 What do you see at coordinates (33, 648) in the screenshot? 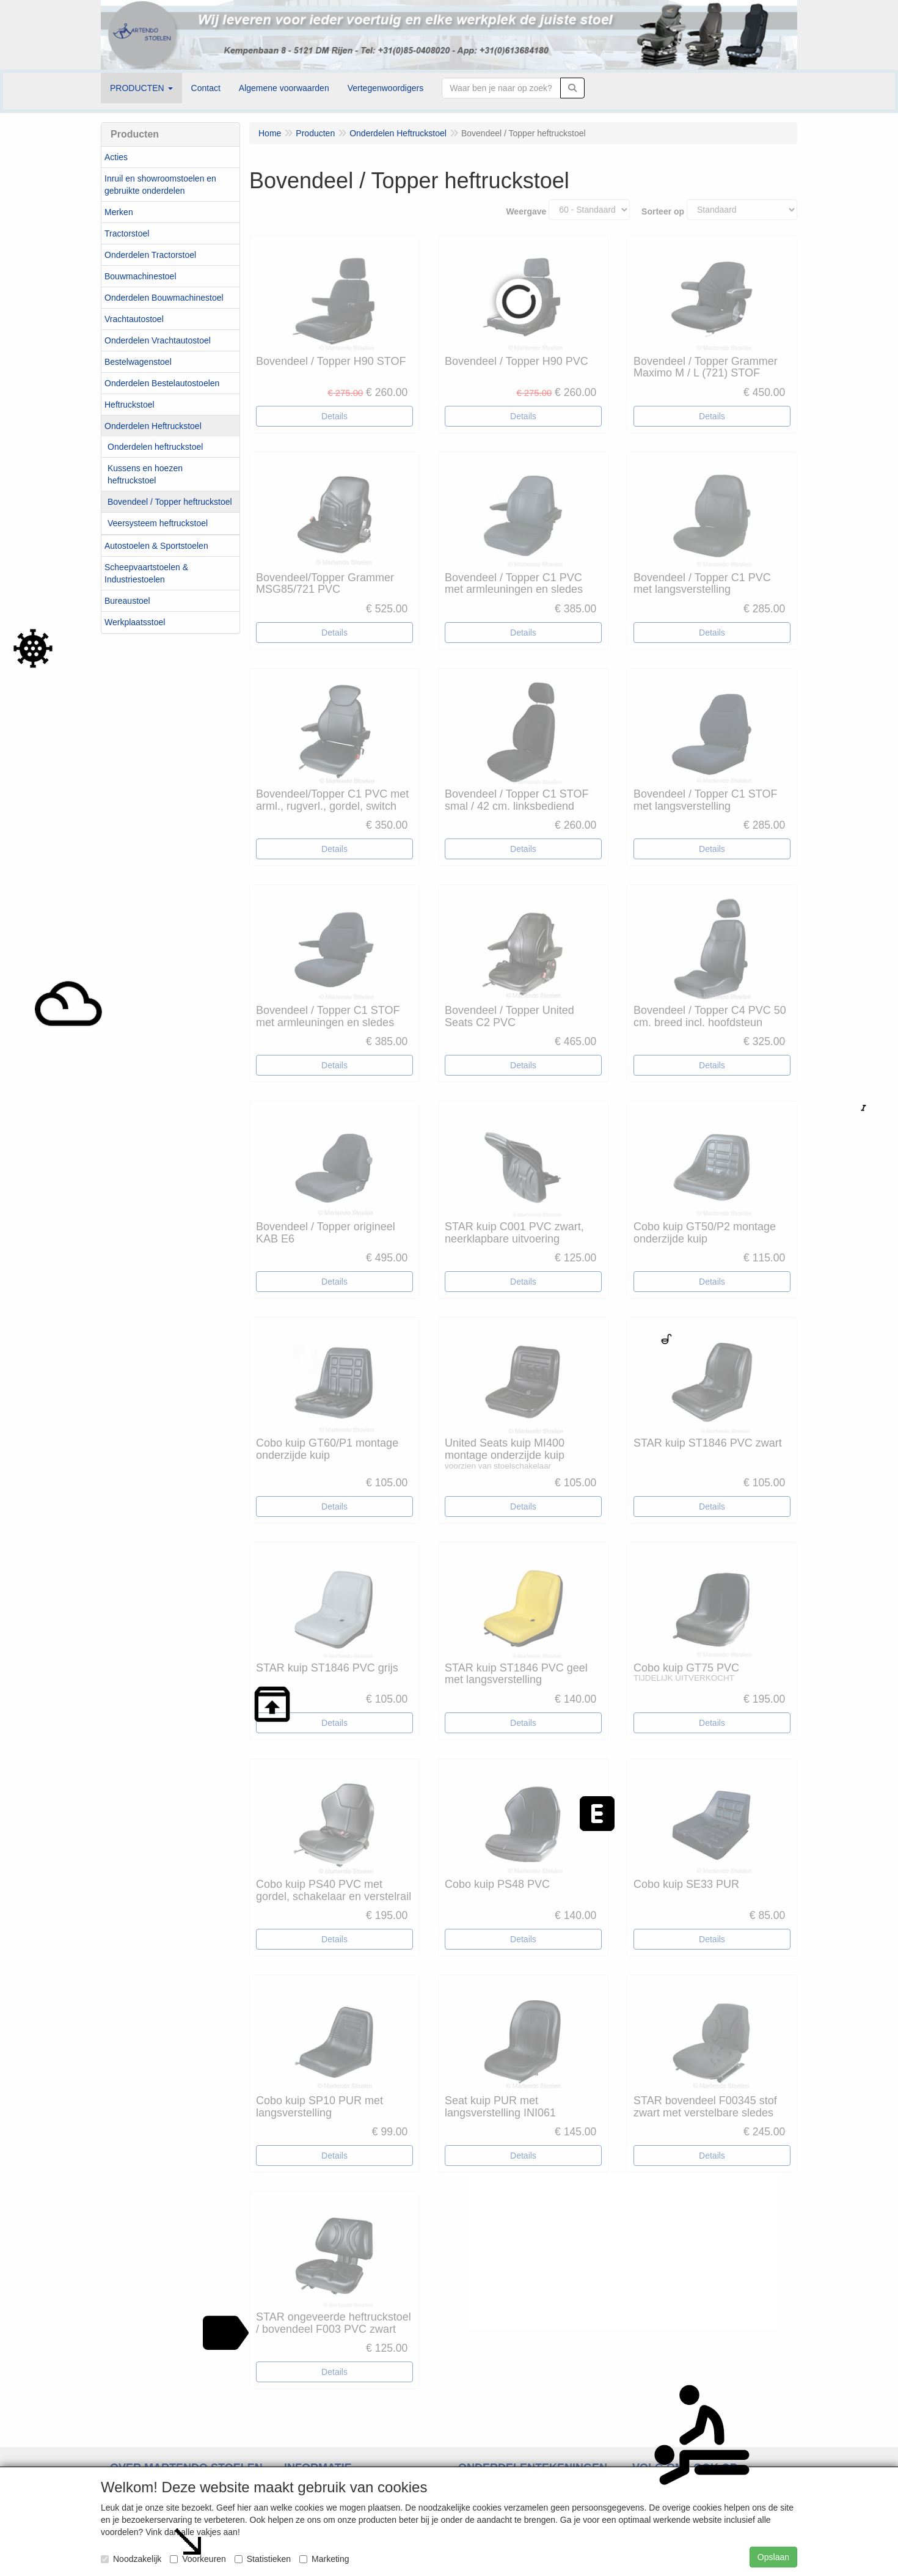
I see `view coronavirus or COVID-19 related information` at bounding box center [33, 648].